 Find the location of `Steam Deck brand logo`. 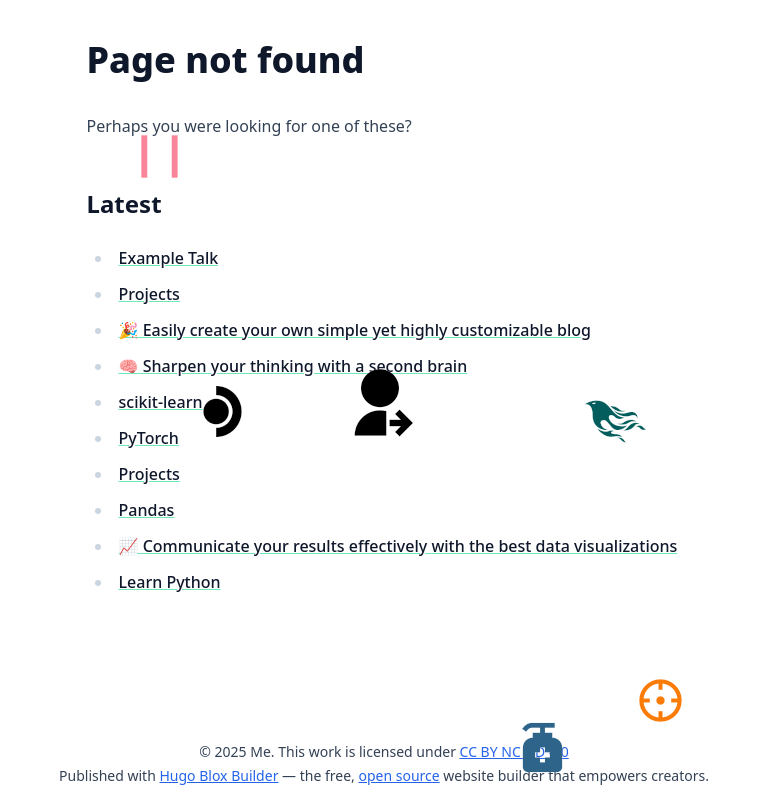

Steam Deck brand logo is located at coordinates (222, 411).